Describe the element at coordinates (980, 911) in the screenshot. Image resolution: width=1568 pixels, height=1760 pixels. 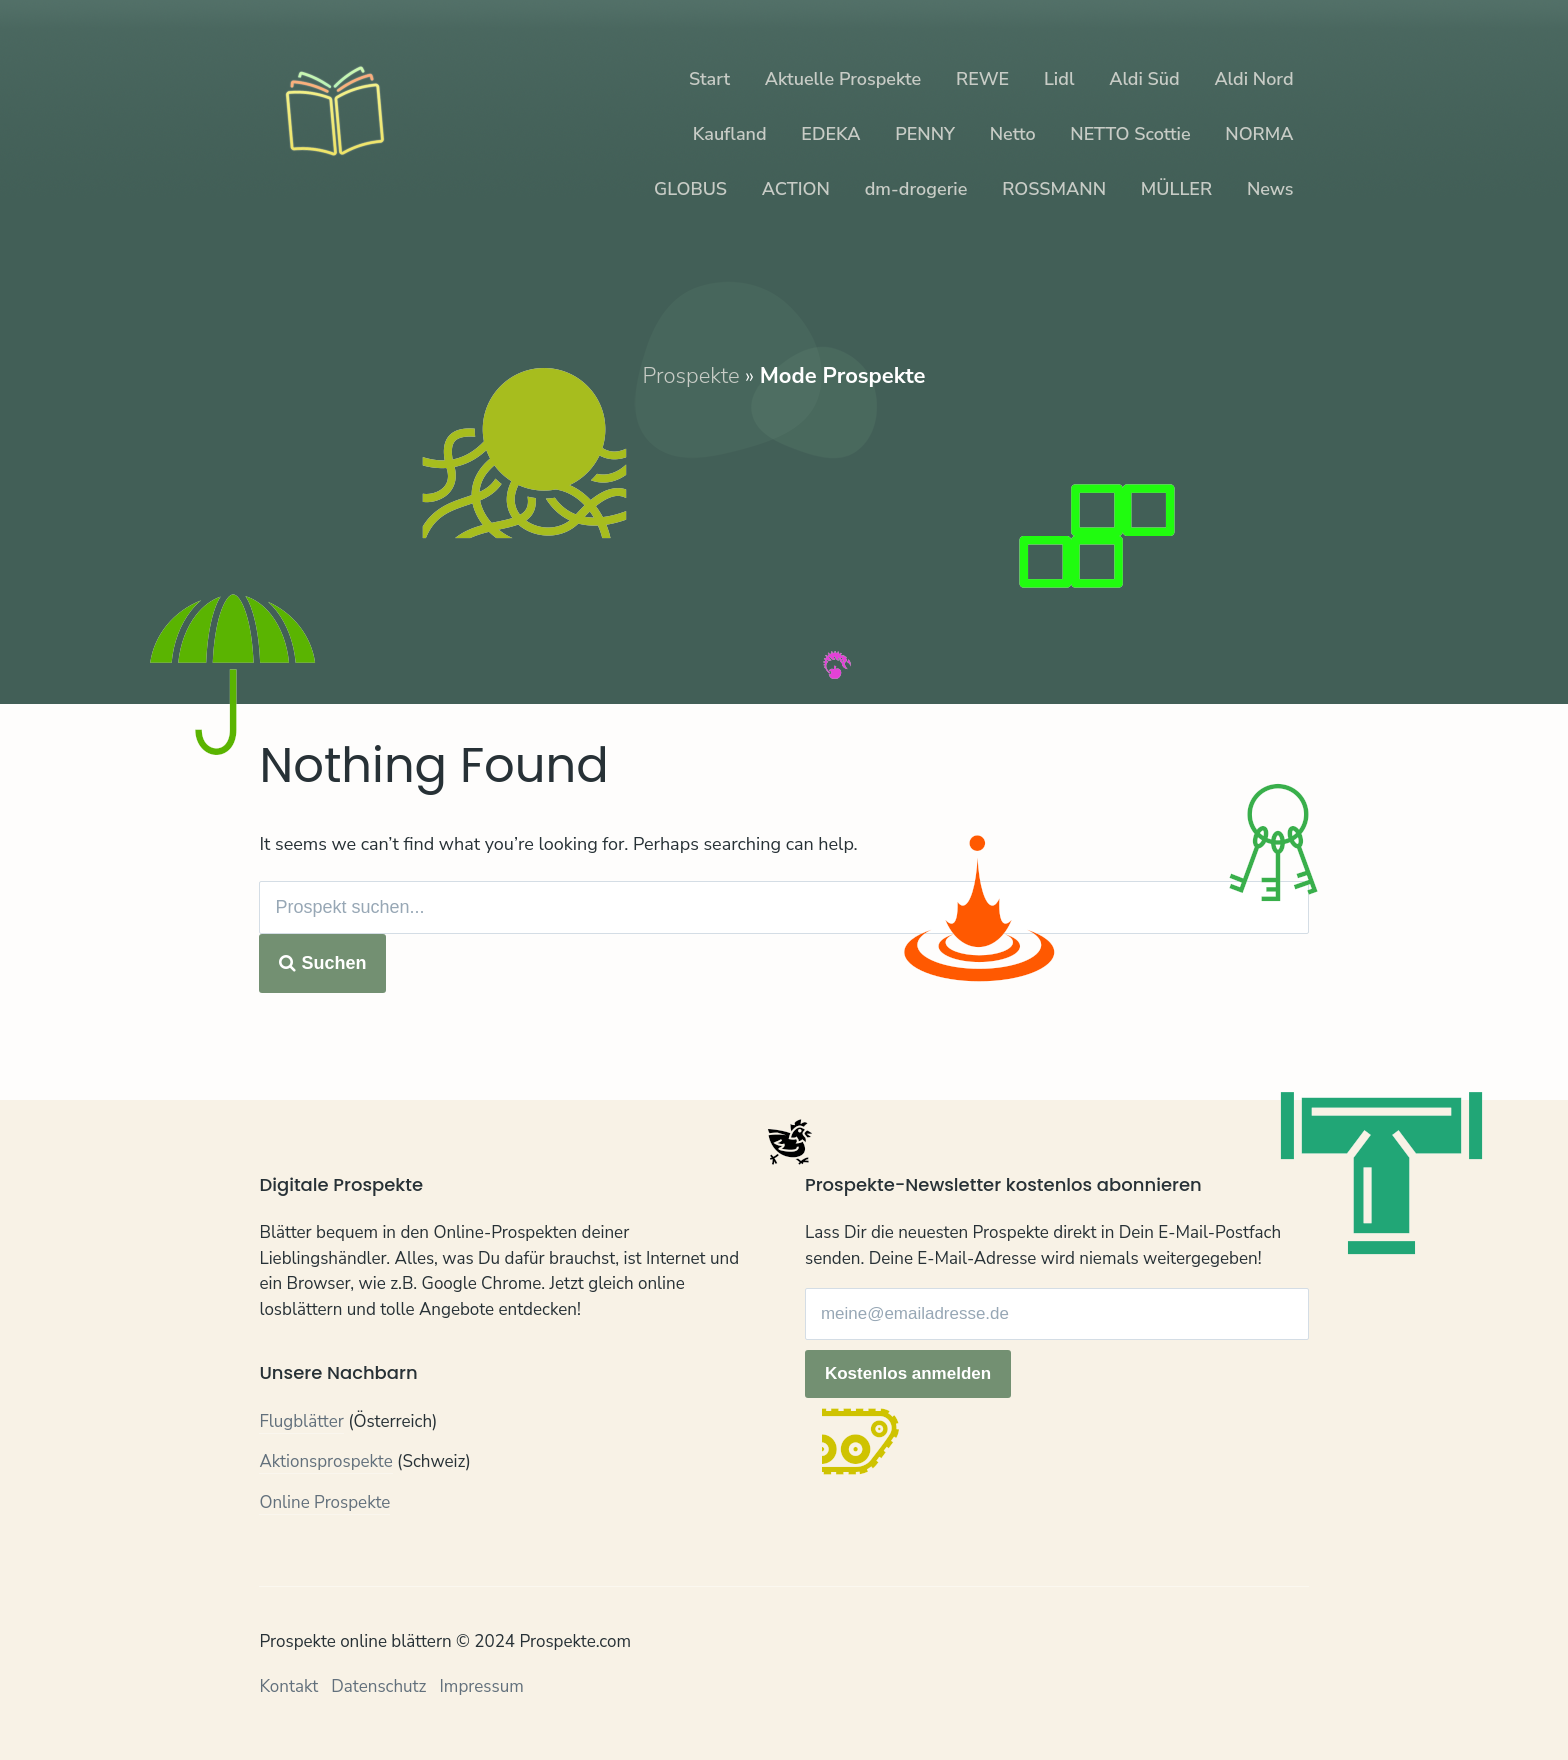
I see `indicates water or liquid effect in gameplay` at that location.